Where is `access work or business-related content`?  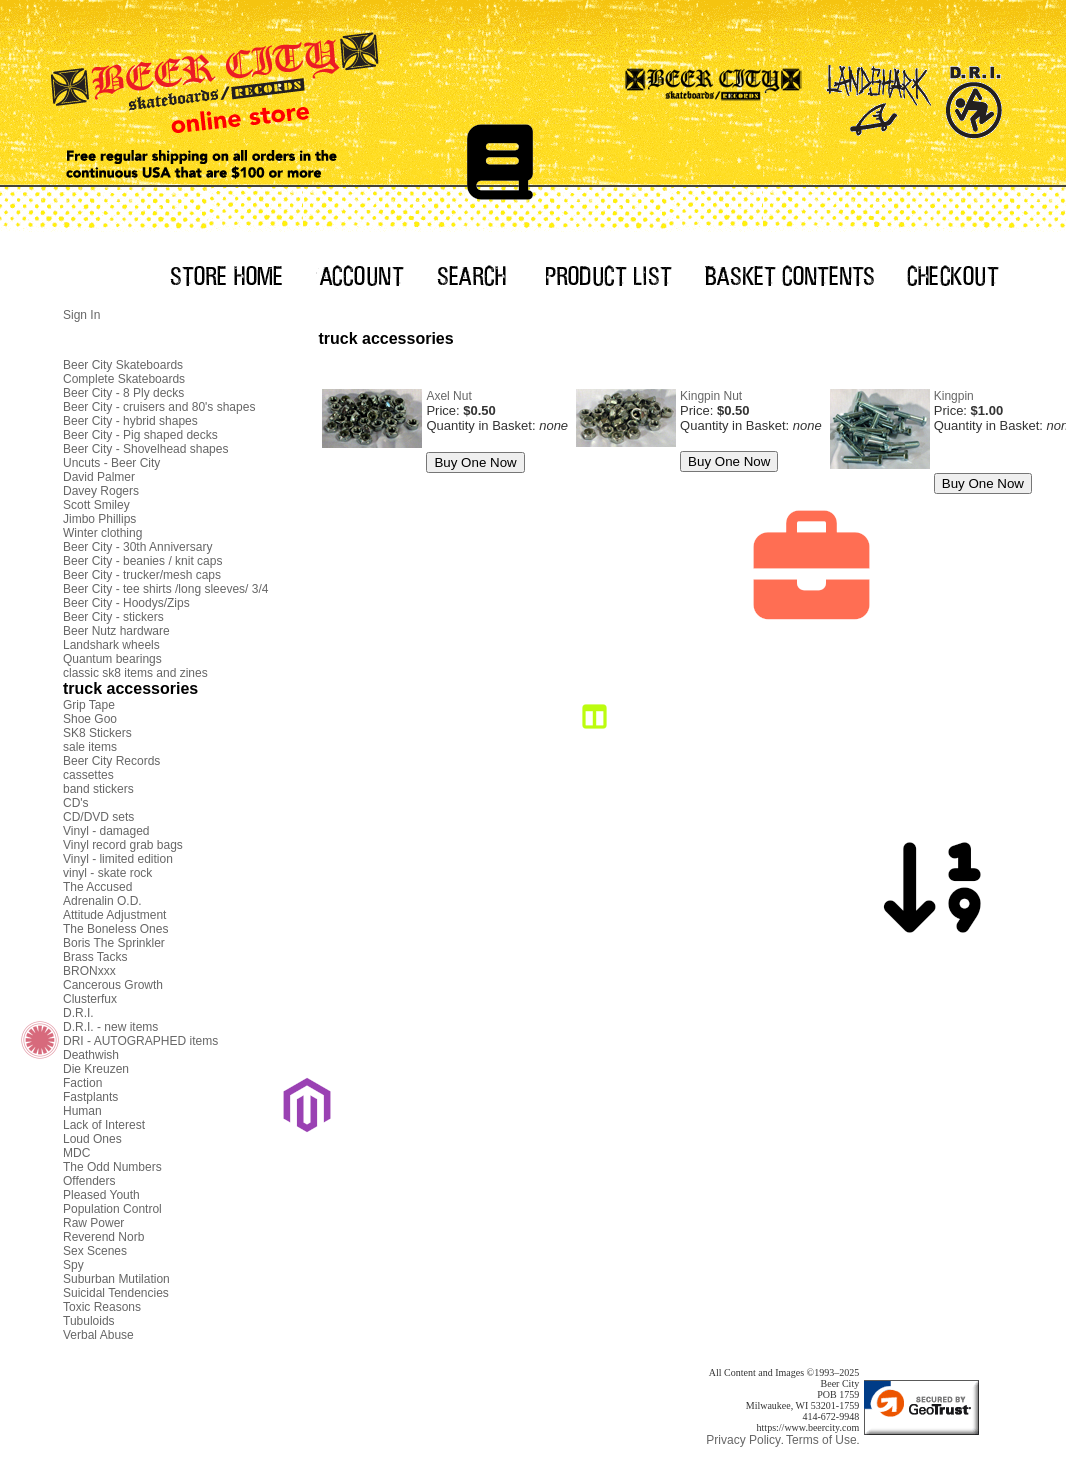
access work or business-related content is located at coordinates (811, 568).